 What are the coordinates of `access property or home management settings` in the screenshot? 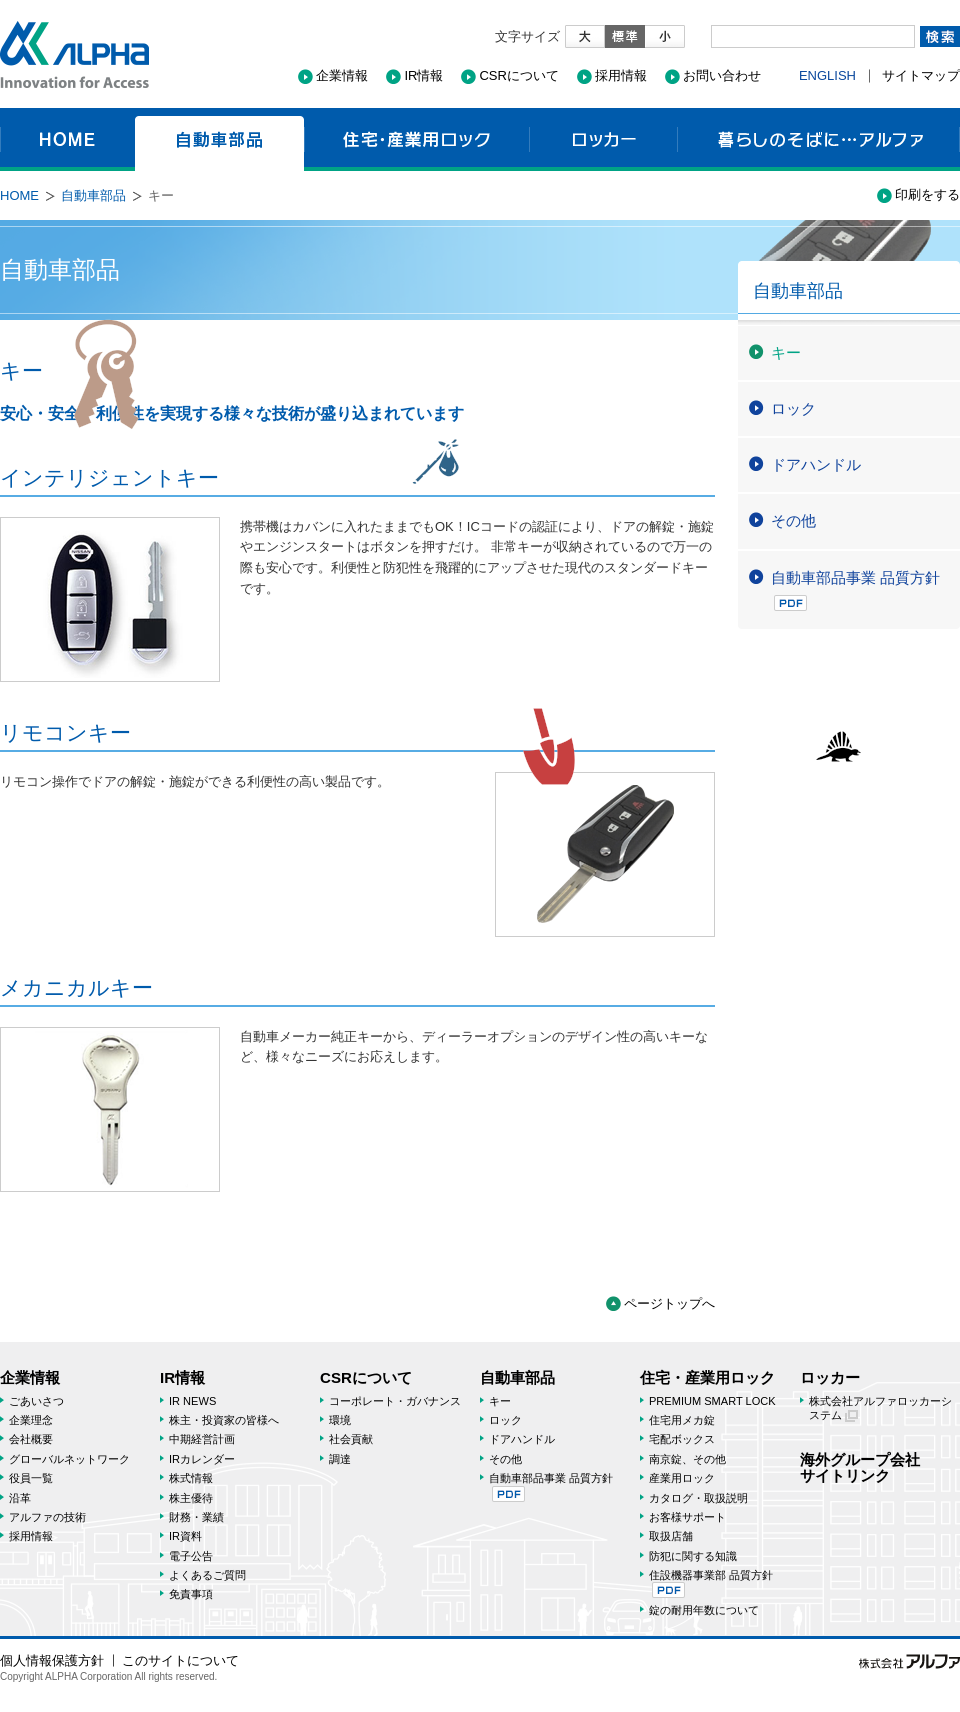 It's located at (106, 374).